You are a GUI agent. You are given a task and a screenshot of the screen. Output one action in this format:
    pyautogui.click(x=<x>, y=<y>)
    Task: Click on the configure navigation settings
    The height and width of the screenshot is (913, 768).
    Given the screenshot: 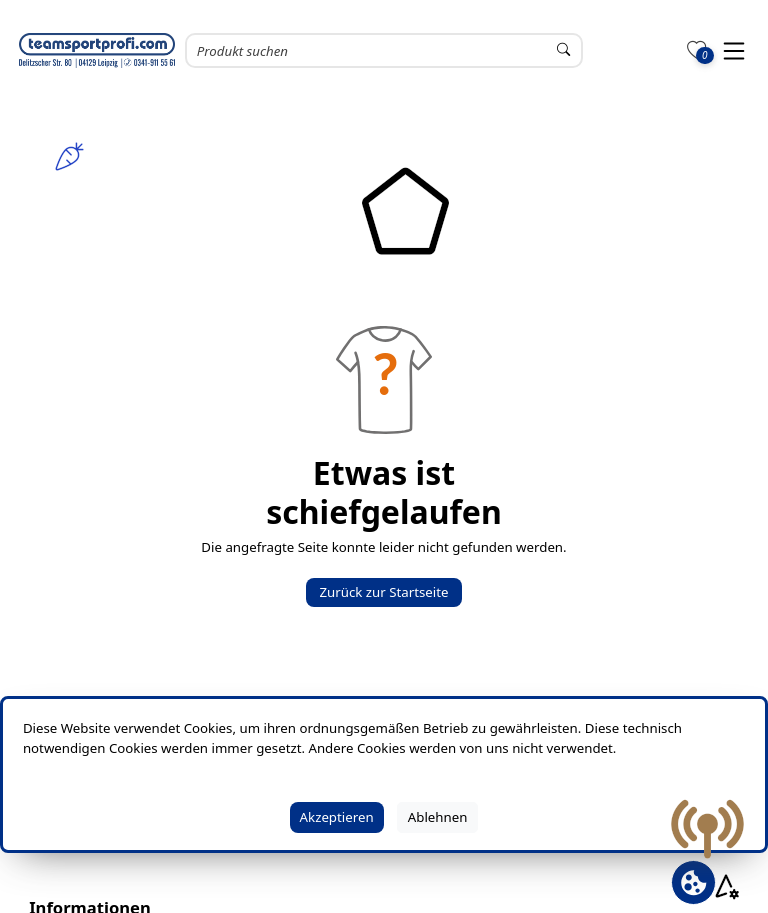 What is the action you would take?
    pyautogui.click(x=726, y=886)
    